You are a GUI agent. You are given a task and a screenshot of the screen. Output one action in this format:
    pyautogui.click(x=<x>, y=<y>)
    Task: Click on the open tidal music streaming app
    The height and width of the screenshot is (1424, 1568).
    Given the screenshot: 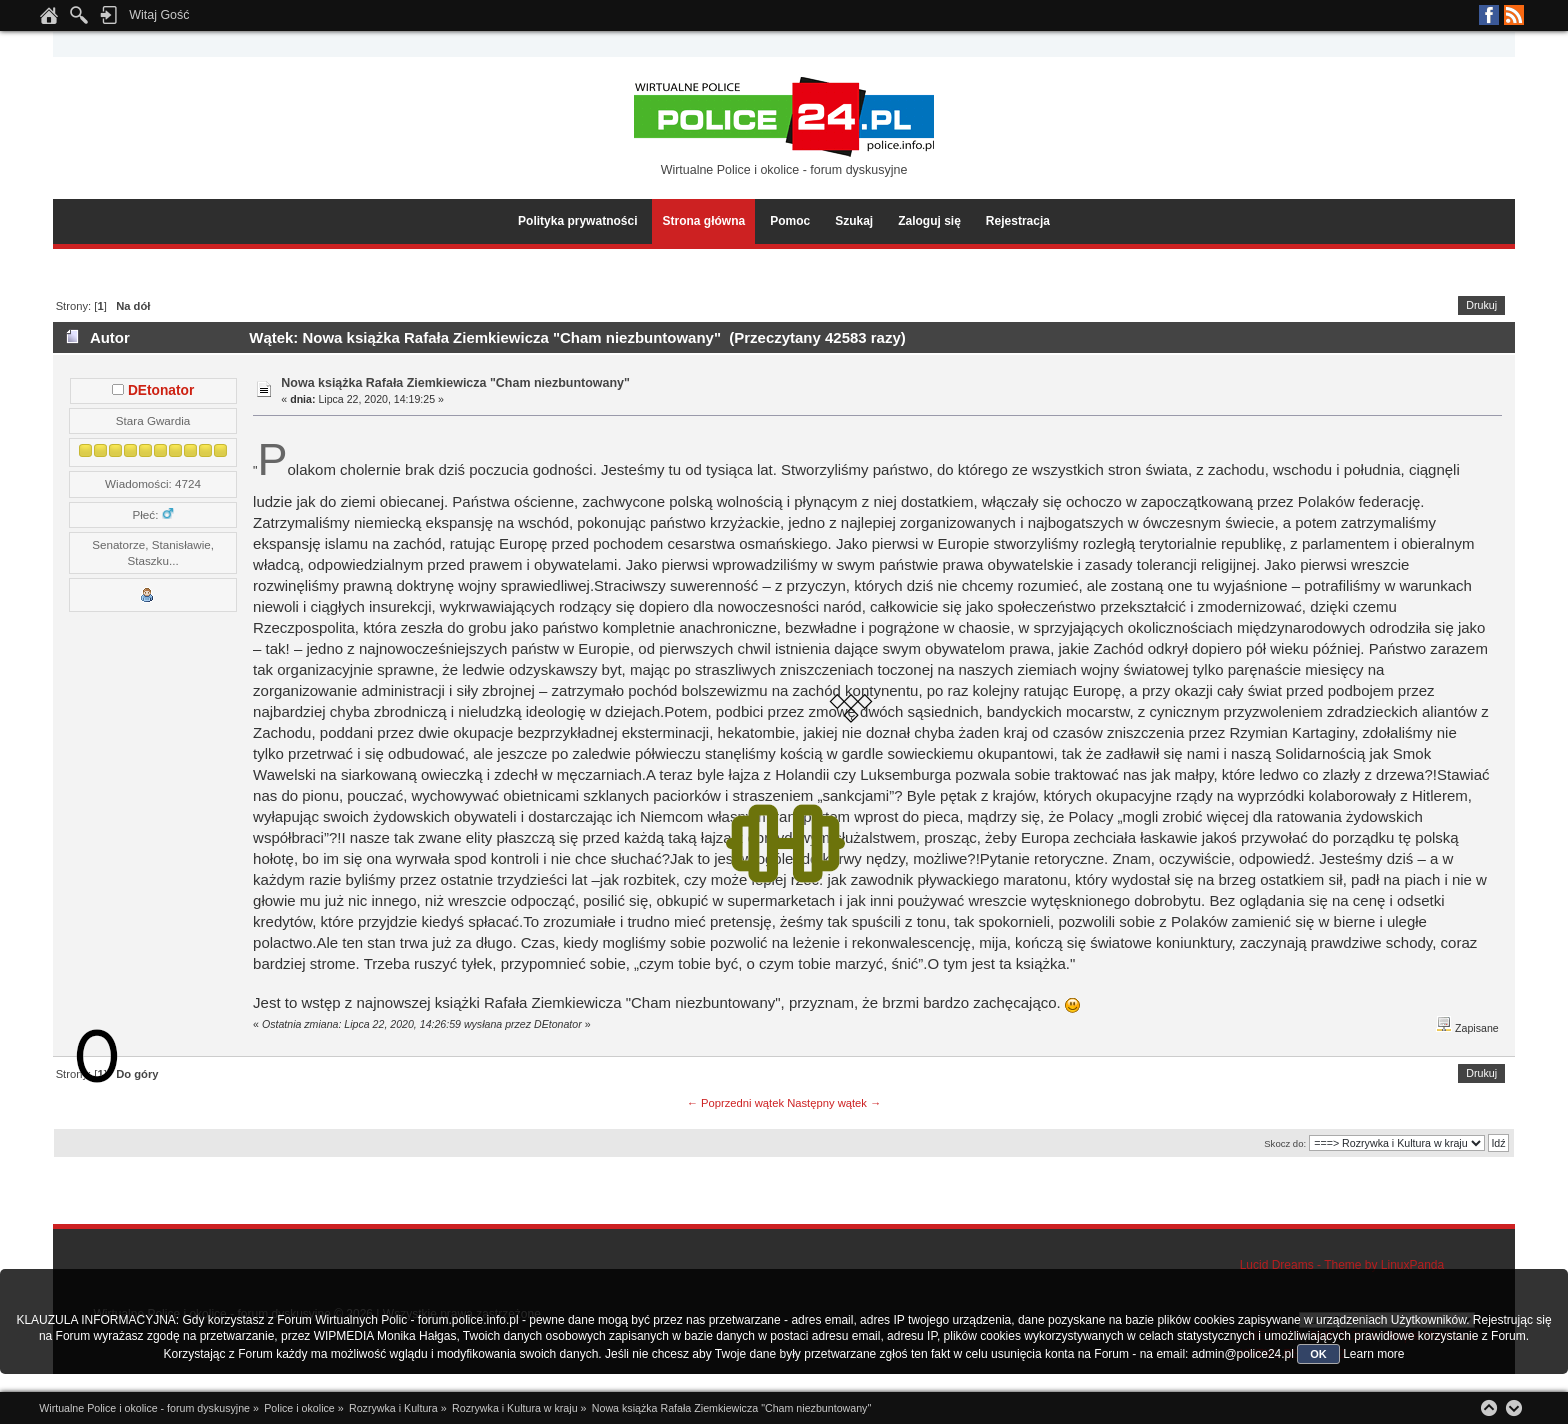 What is the action you would take?
    pyautogui.click(x=851, y=707)
    